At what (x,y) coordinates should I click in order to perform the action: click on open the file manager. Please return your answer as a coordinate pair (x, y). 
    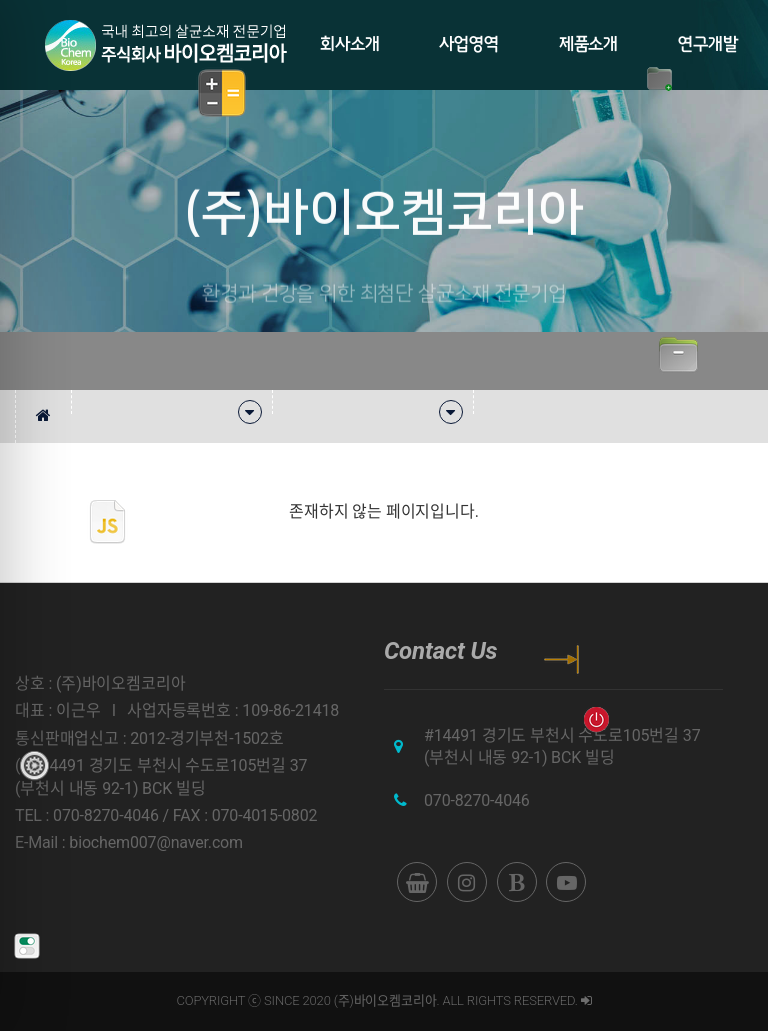
    Looking at the image, I should click on (678, 354).